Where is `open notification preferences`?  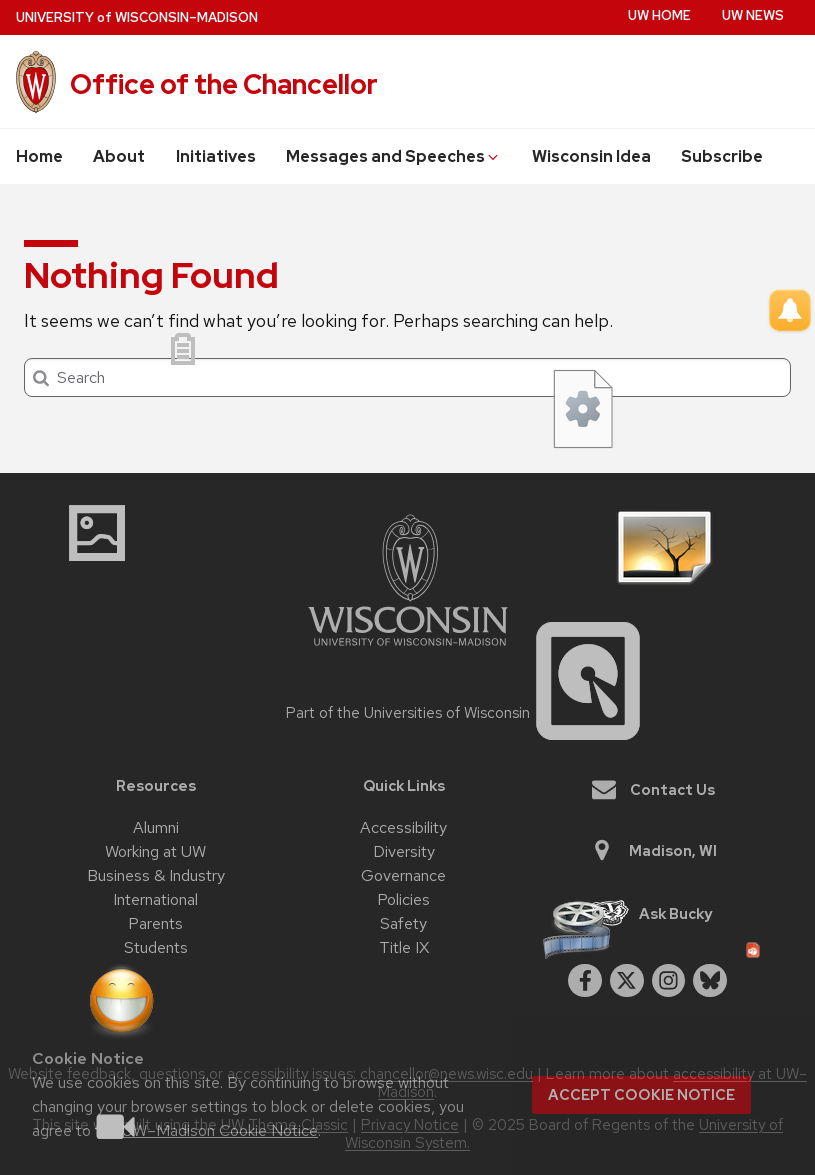
open notification preferences is located at coordinates (790, 311).